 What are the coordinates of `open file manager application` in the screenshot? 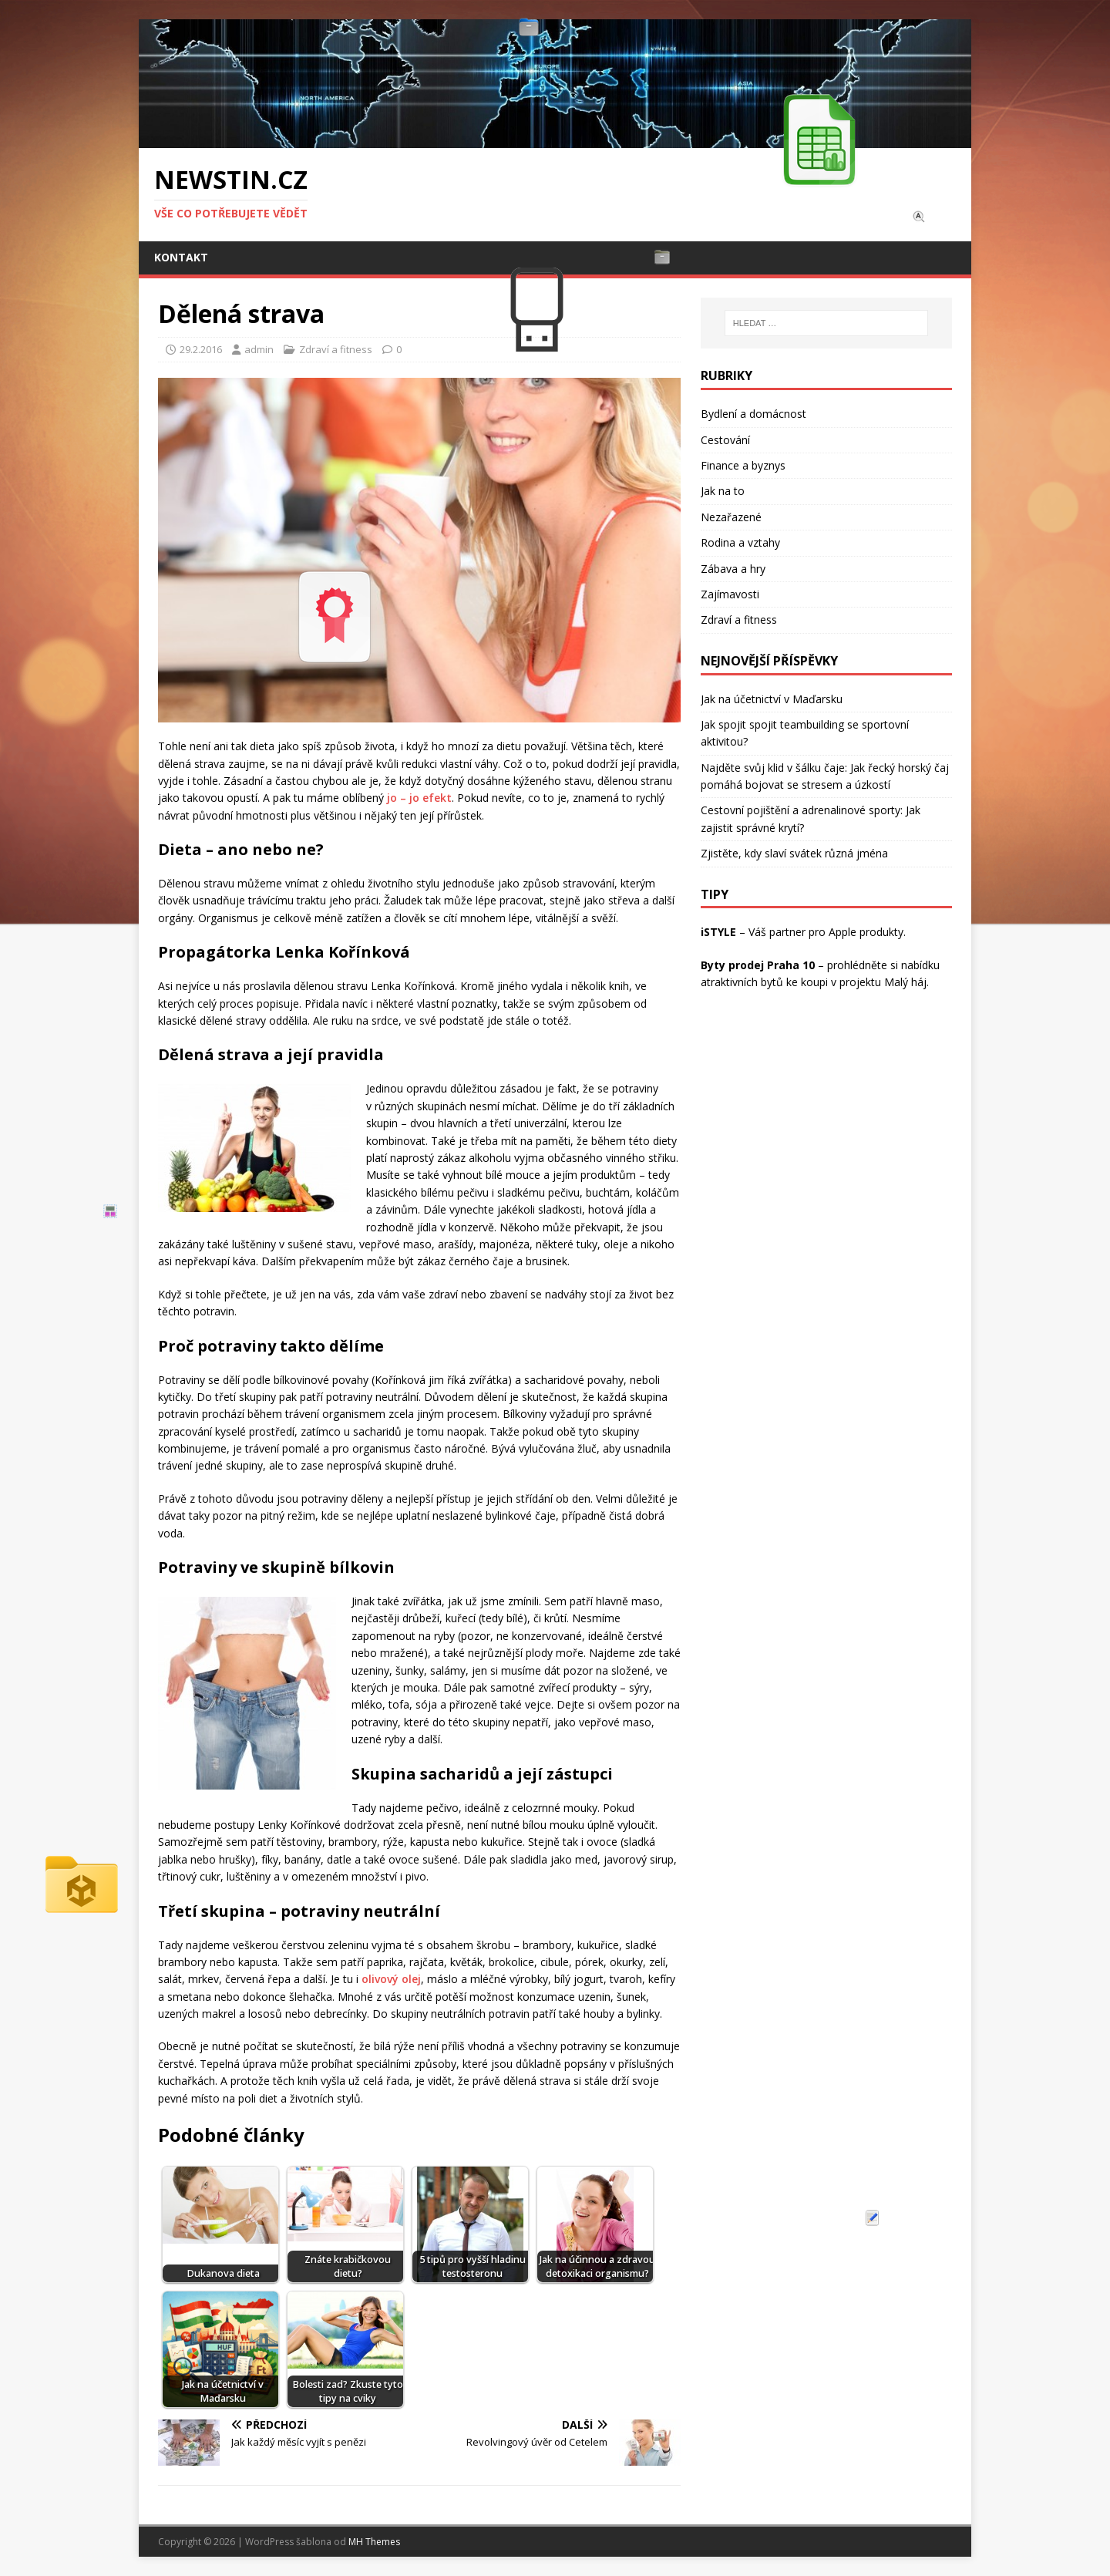 It's located at (662, 257).